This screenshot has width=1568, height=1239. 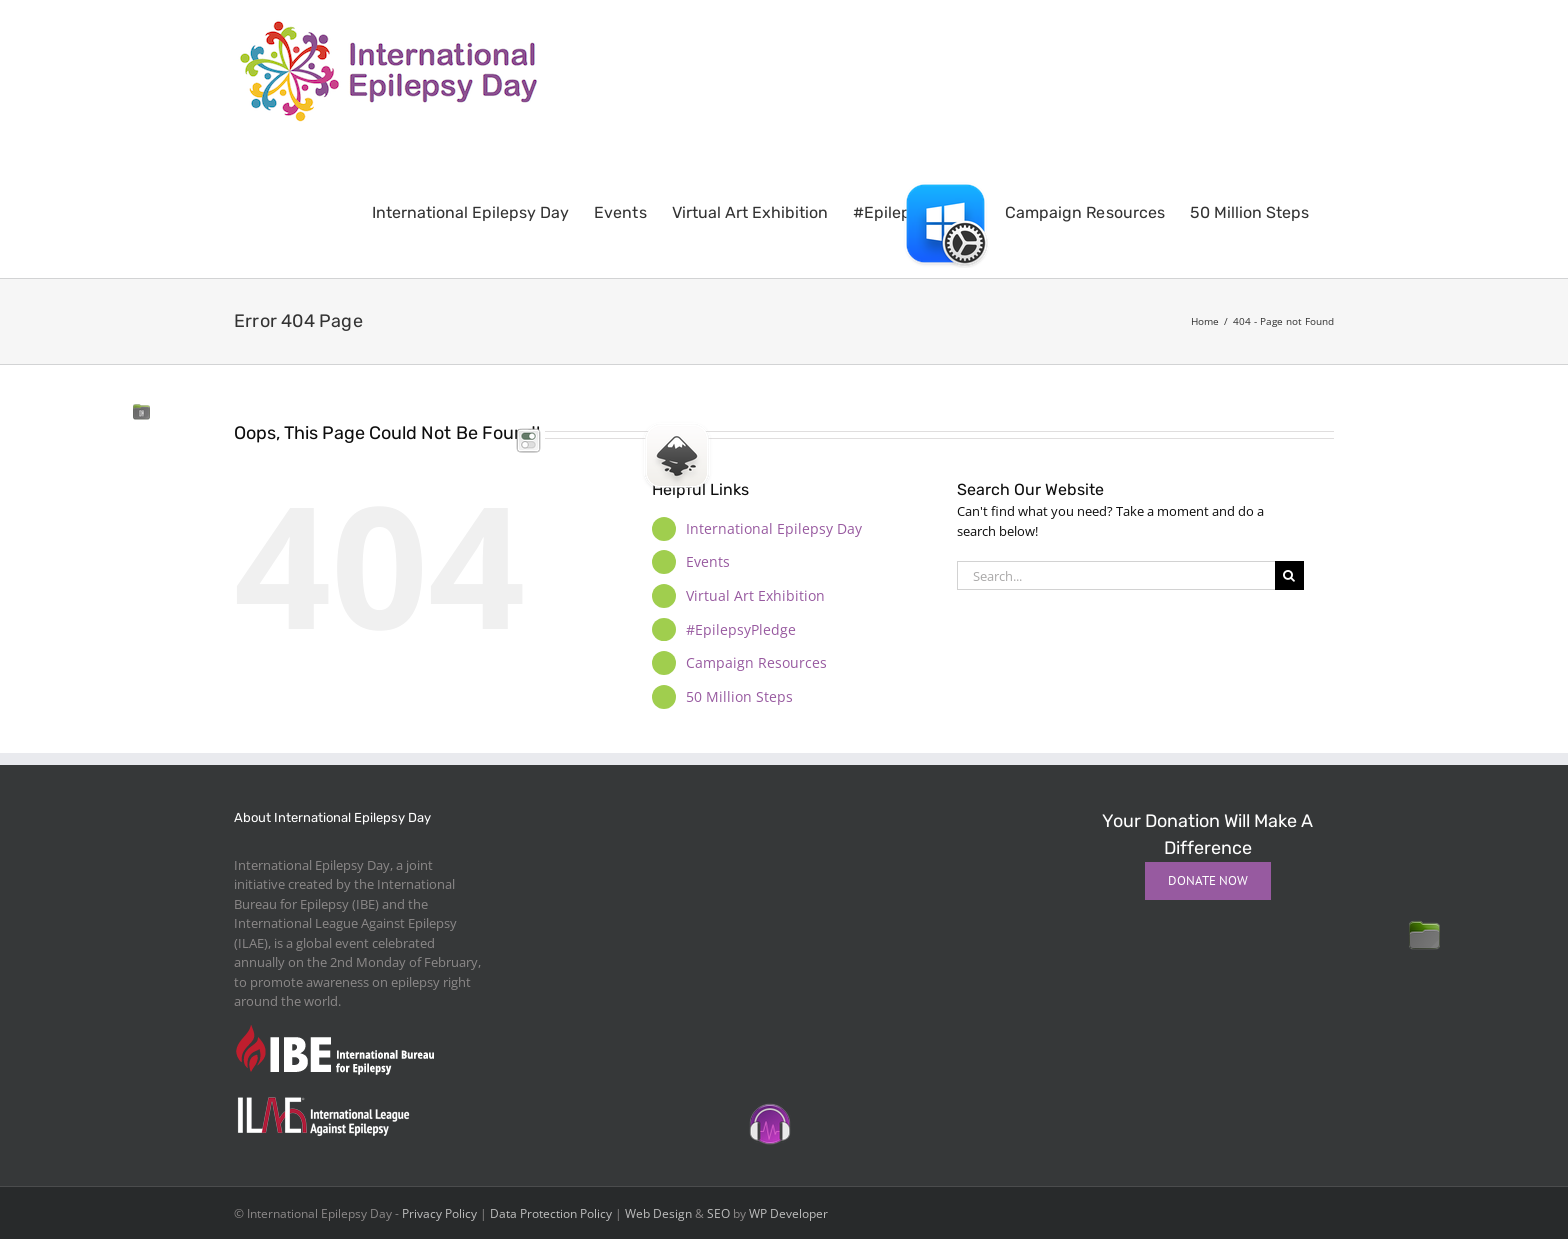 What do you see at coordinates (677, 456) in the screenshot?
I see `open inkscape vector graphics editor` at bounding box center [677, 456].